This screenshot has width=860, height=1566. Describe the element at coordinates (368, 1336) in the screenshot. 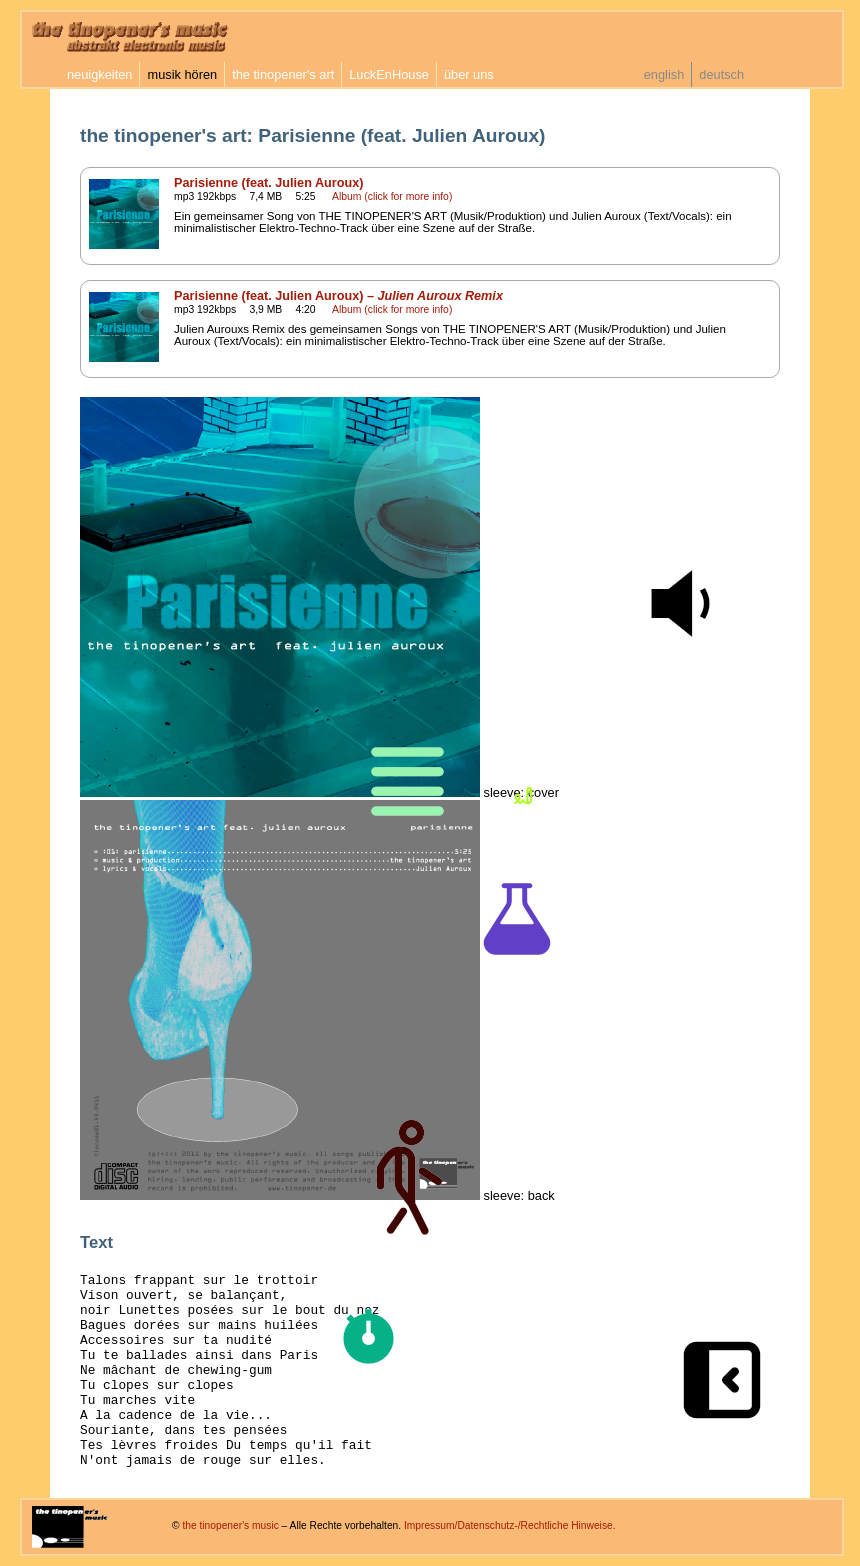

I see `start or stop a timer` at that location.